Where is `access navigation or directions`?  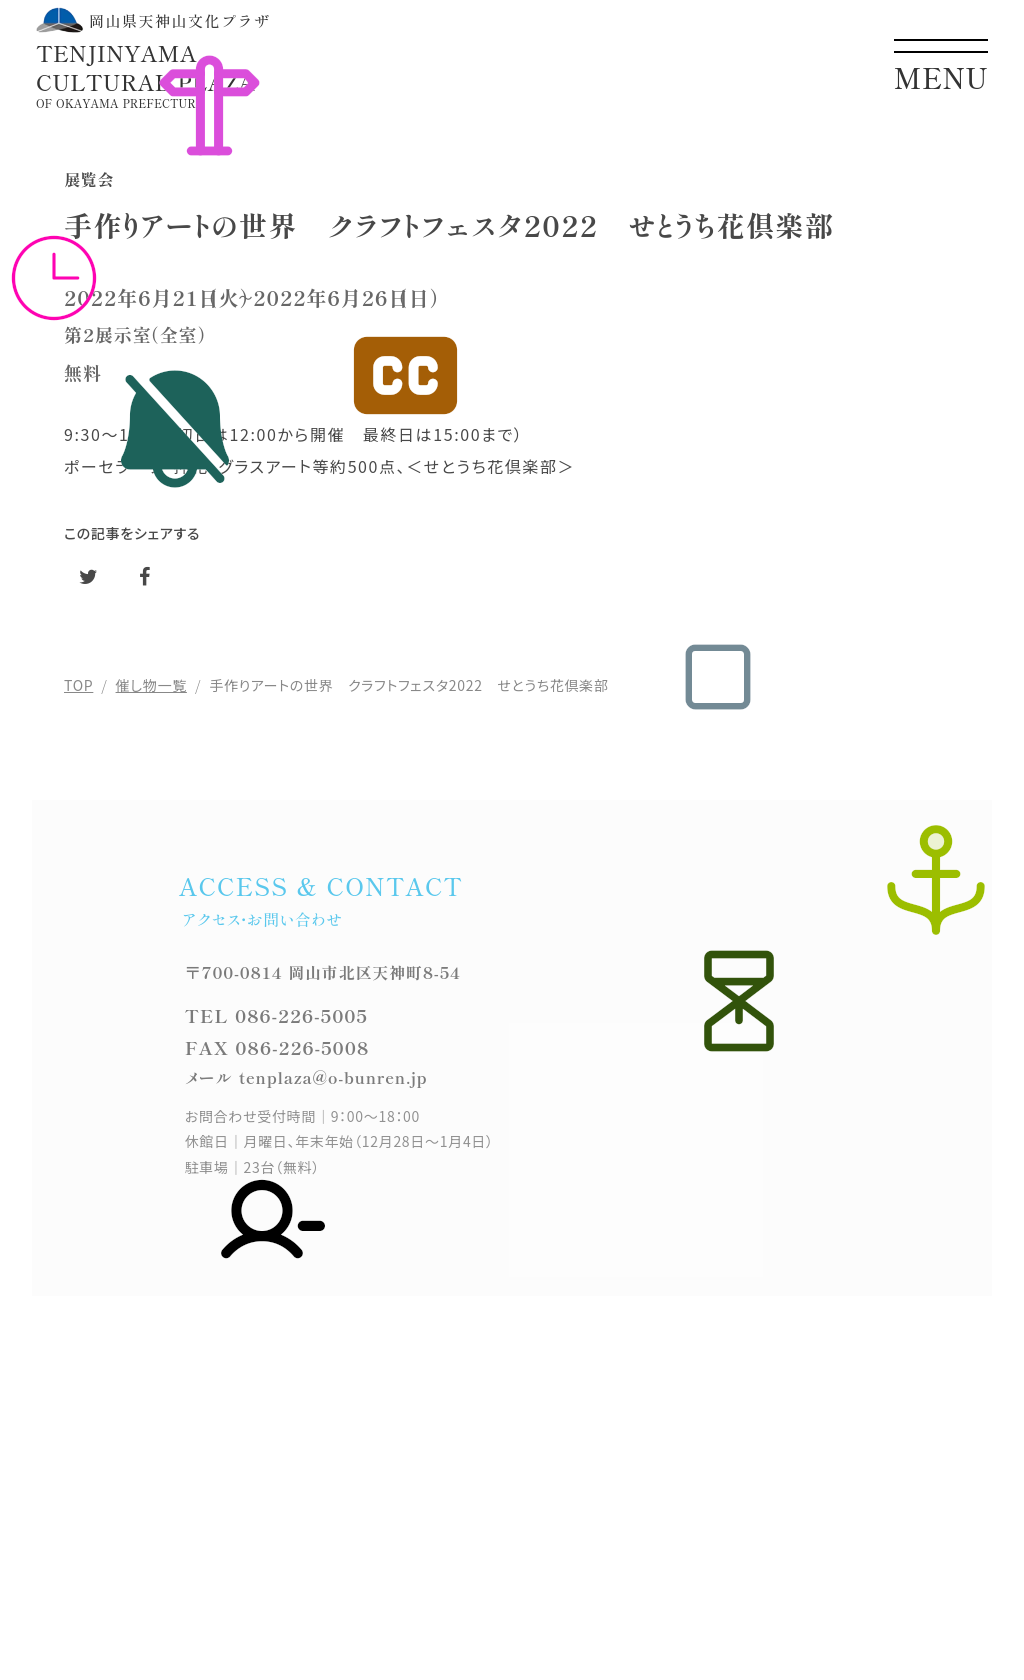 access navigation or directions is located at coordinates (209, 105).